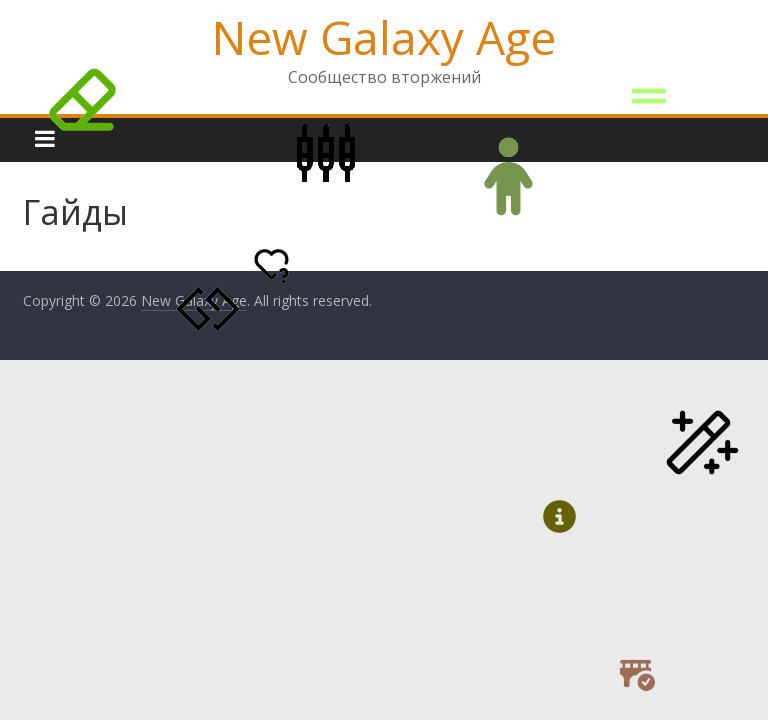 The width and height of the screenshot is (768, 720). Describe the element at coordinates (208, 309) in the screenshot. I see `gg gaming platform logo` at that location.